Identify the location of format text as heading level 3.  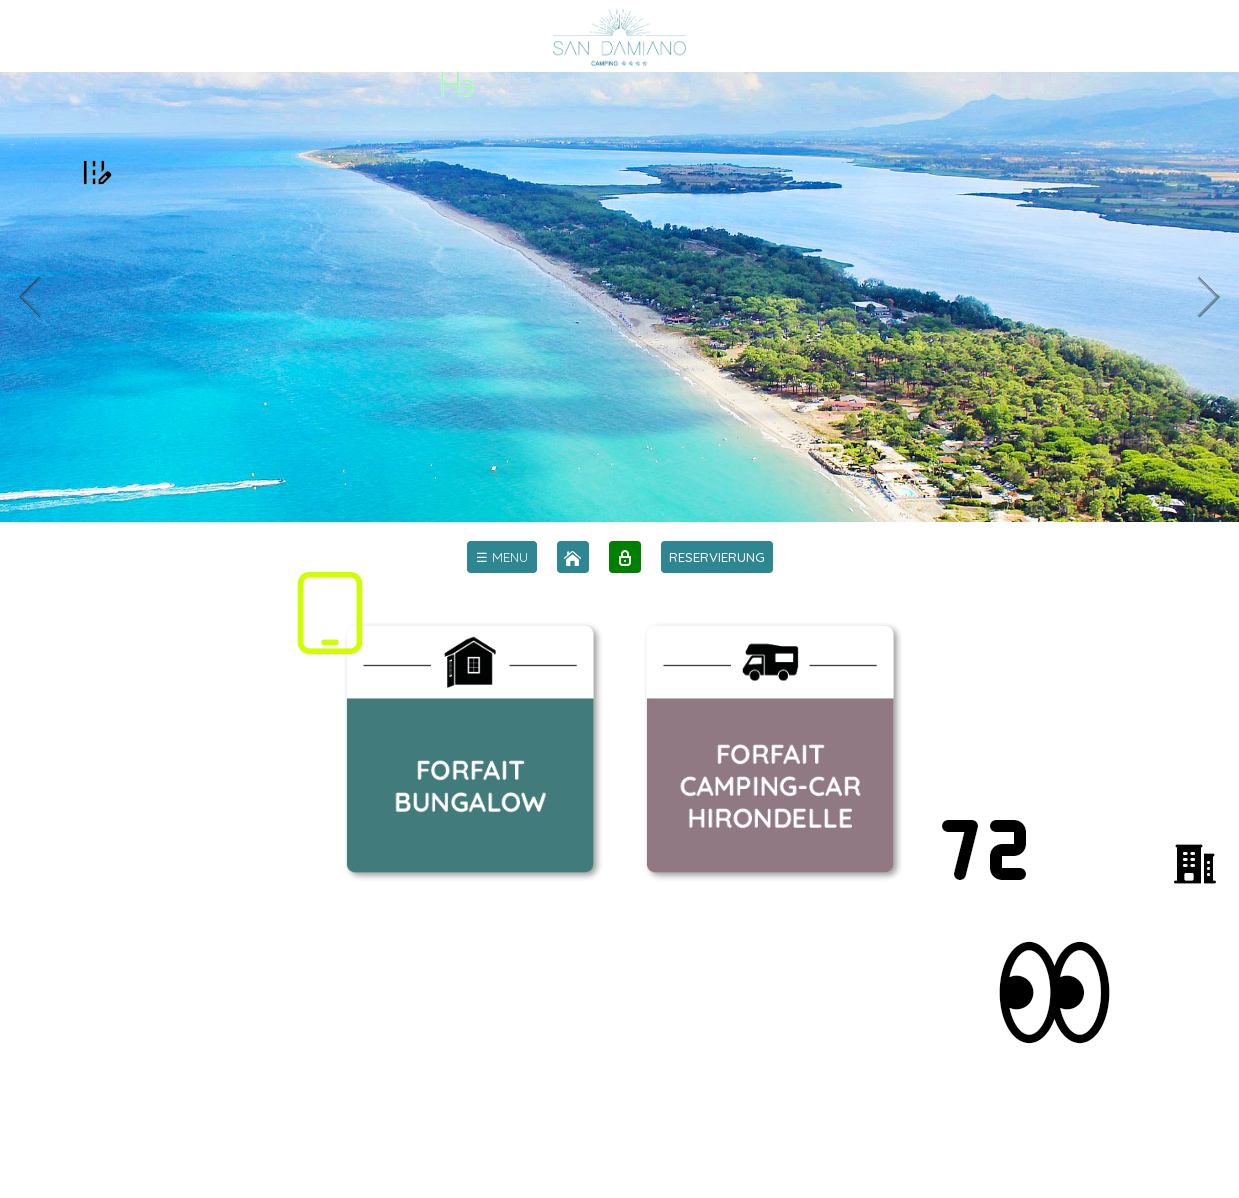
(457, 84).